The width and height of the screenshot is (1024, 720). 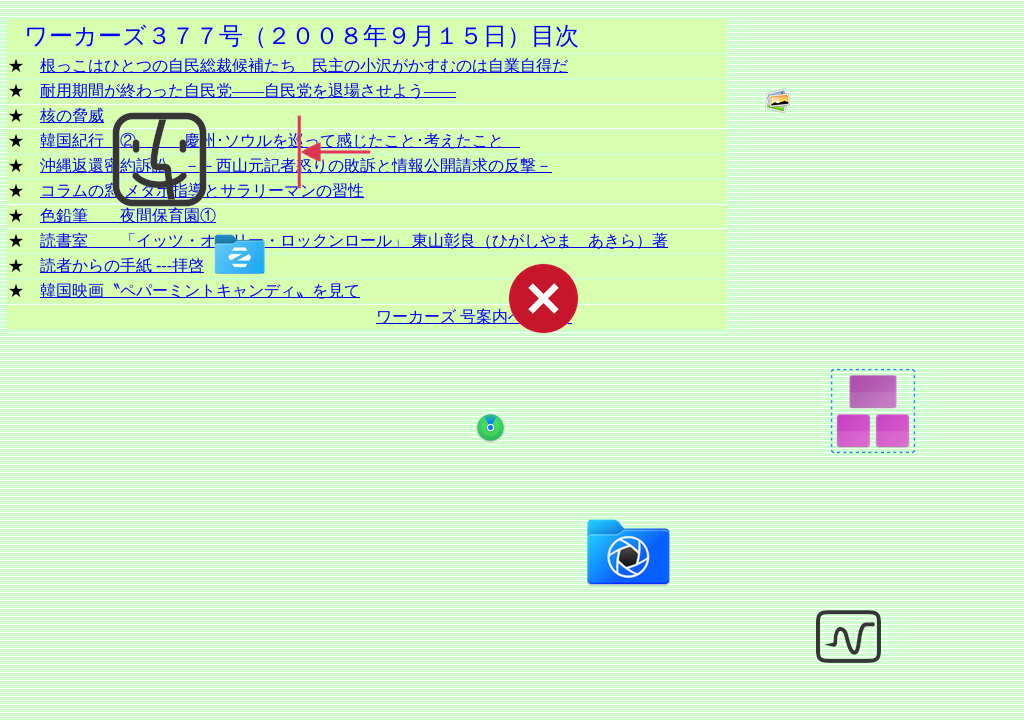 What do you see at coordinates (873, 411) in the screenshot?
I see `select all items in the current view` at bounding box center [873, 411].